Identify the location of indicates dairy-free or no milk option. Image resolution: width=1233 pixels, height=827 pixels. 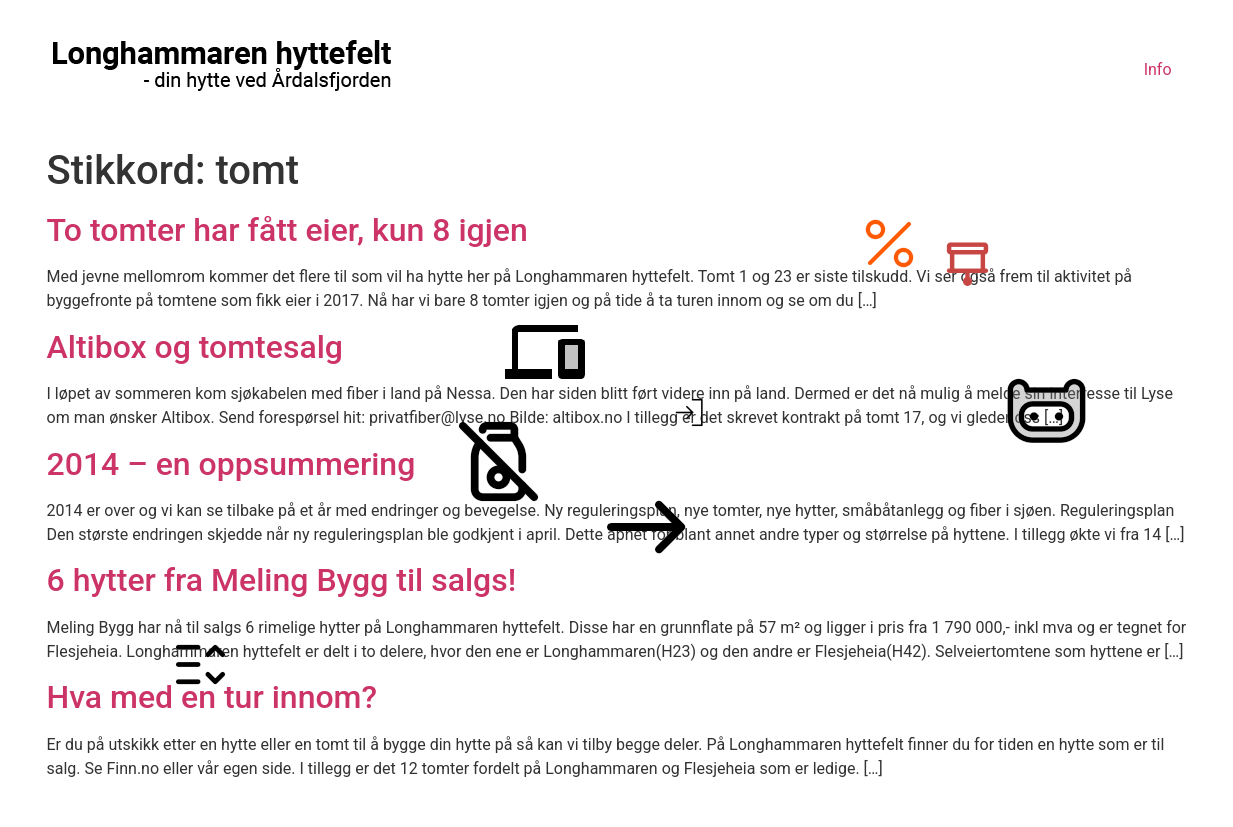
(498, 461).